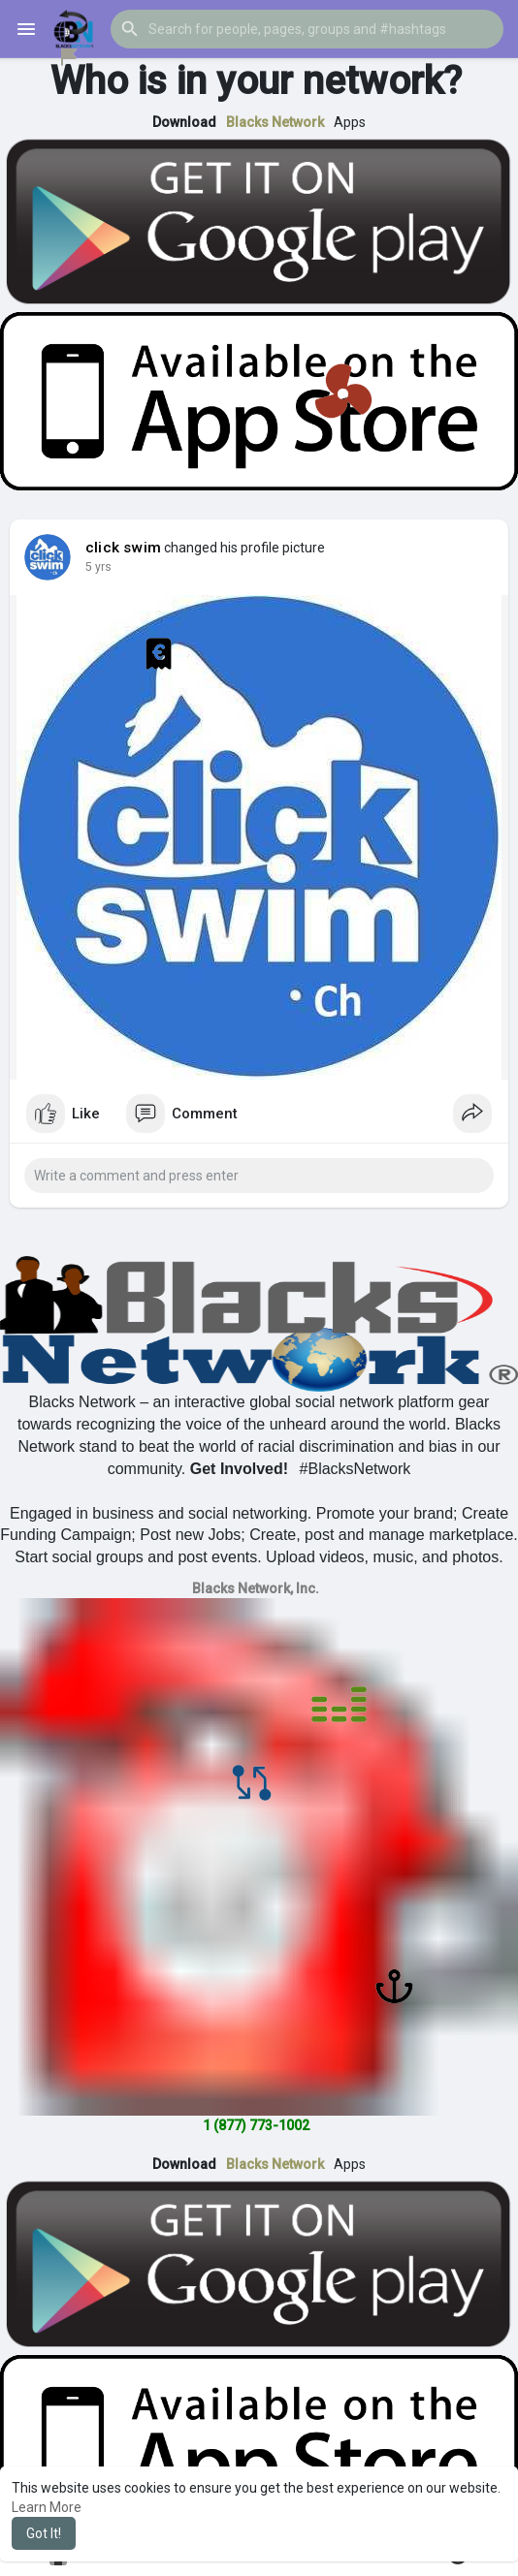 The width and height of the screenshot is (518, 2576). What do you see at coordinates (251, 1782) in the screenshot?
I see `view code differences between branches` at bounding box center [251, 1782].